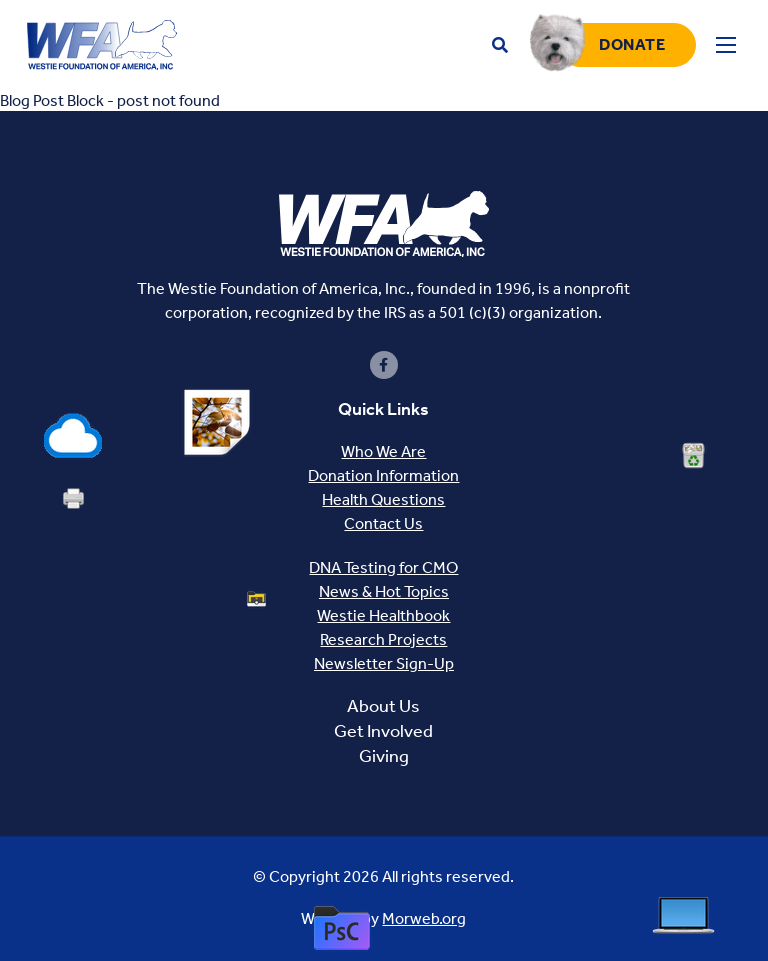 The height and width of the screenshot is (961, 768). What do you see at coordinates (693, 455) in the screenshot?
I see `indicates the trash bin contains deleted items` at bounding box center [693, 455].